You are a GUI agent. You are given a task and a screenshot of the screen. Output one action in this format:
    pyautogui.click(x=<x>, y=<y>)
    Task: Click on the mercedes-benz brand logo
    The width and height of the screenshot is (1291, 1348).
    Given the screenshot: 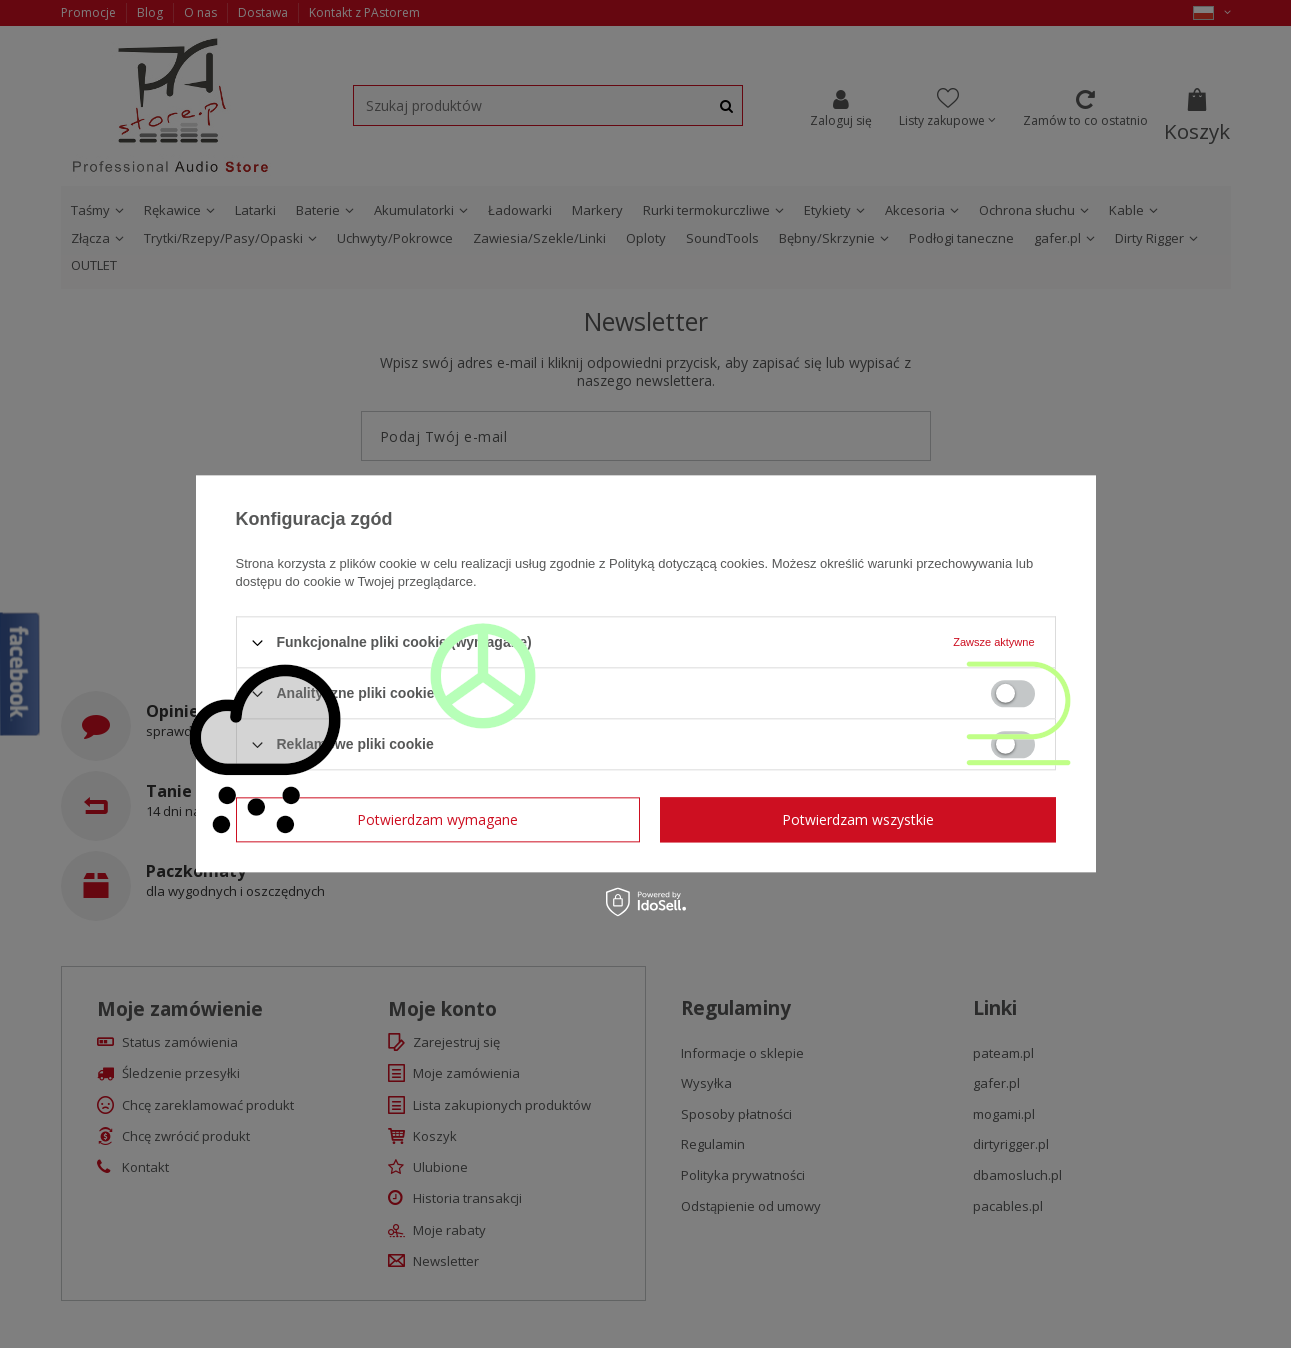 What is the action you would take?
    pyautogui.click(x=483, y=676)
    